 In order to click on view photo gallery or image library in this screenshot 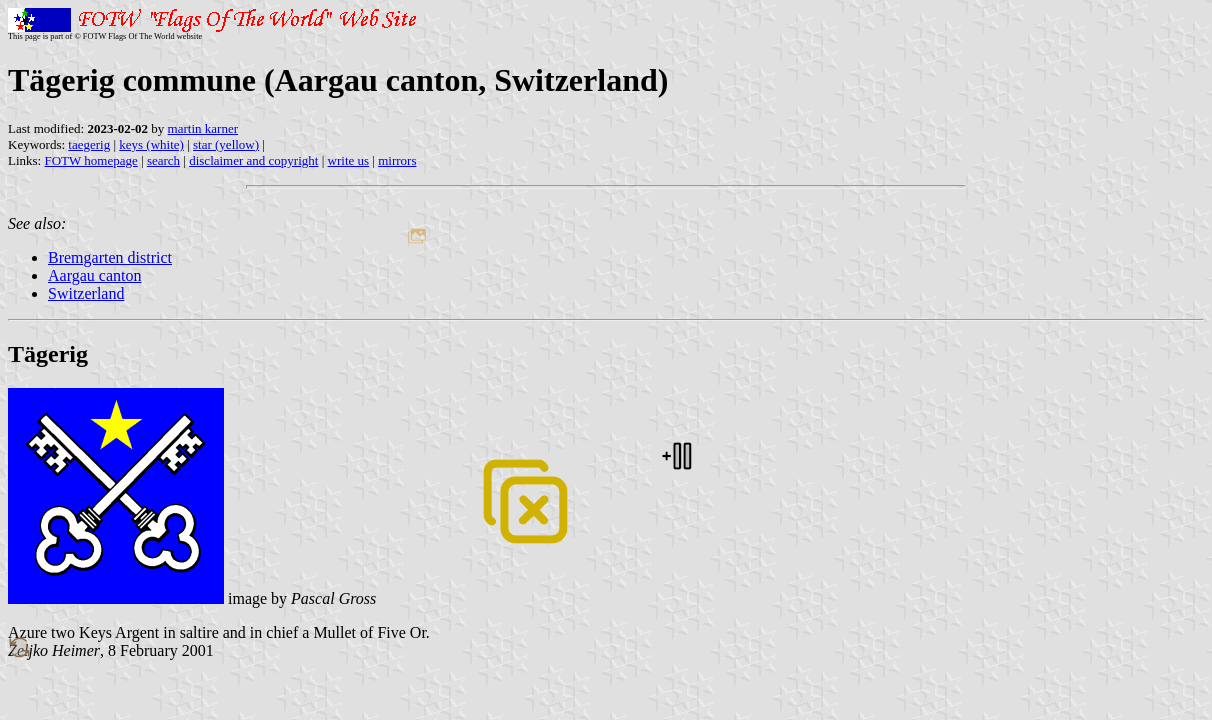, I will do `click(417, 236)`.